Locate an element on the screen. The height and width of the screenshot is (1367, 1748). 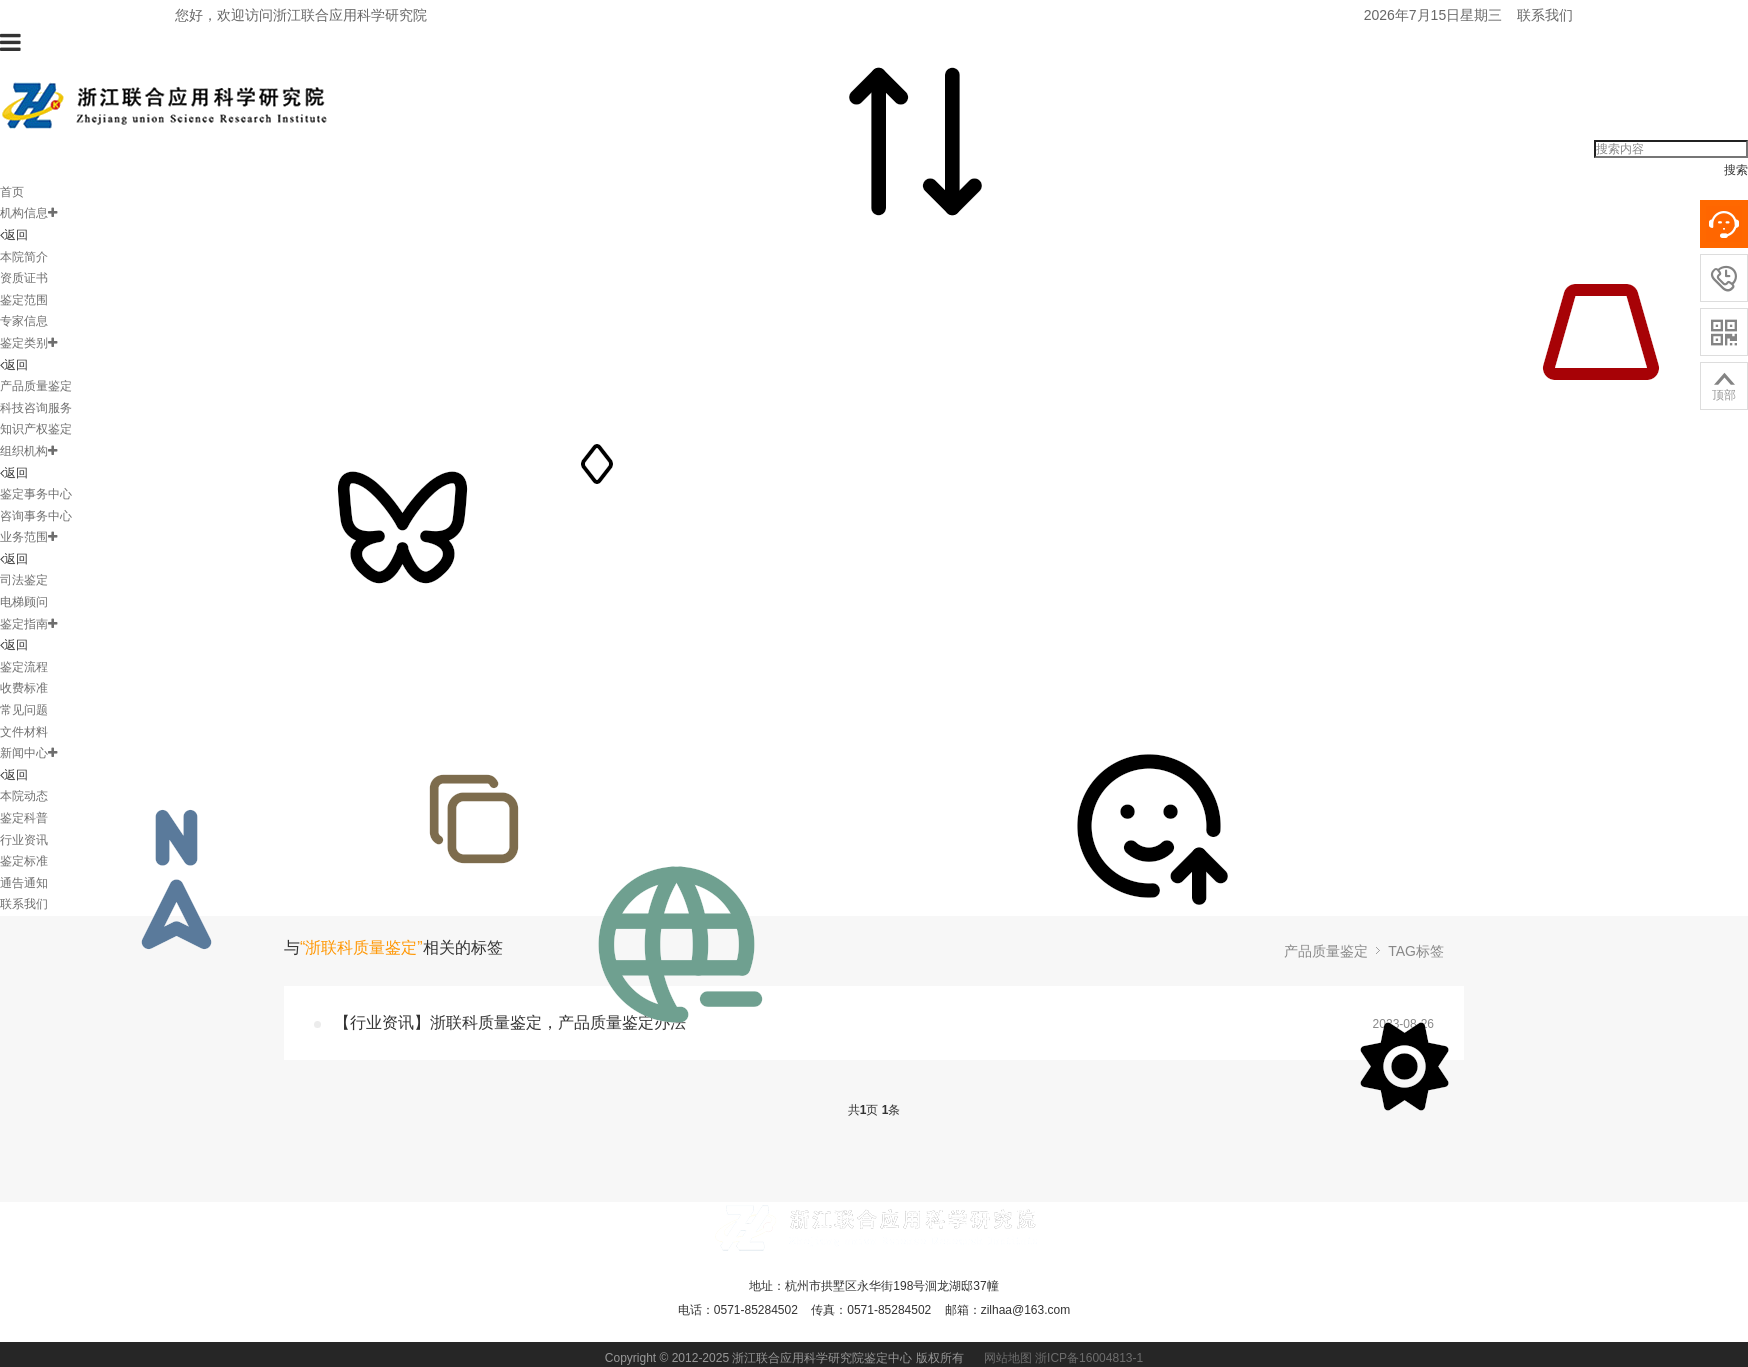
apply vertical skew transformation to selected object is located at coordinates (1601, 332).